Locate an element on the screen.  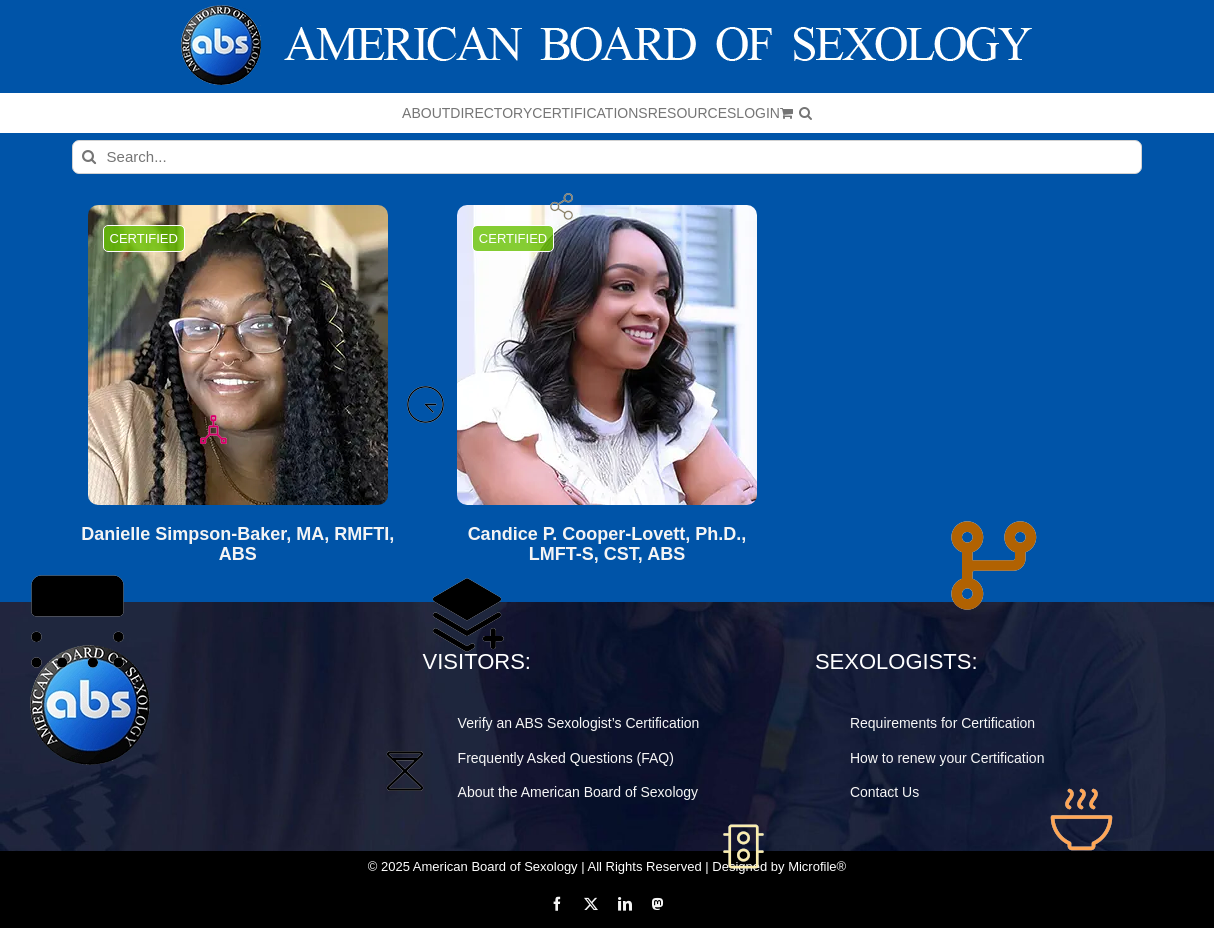
traffic or transportation settings is located at coordinates (743, 846).